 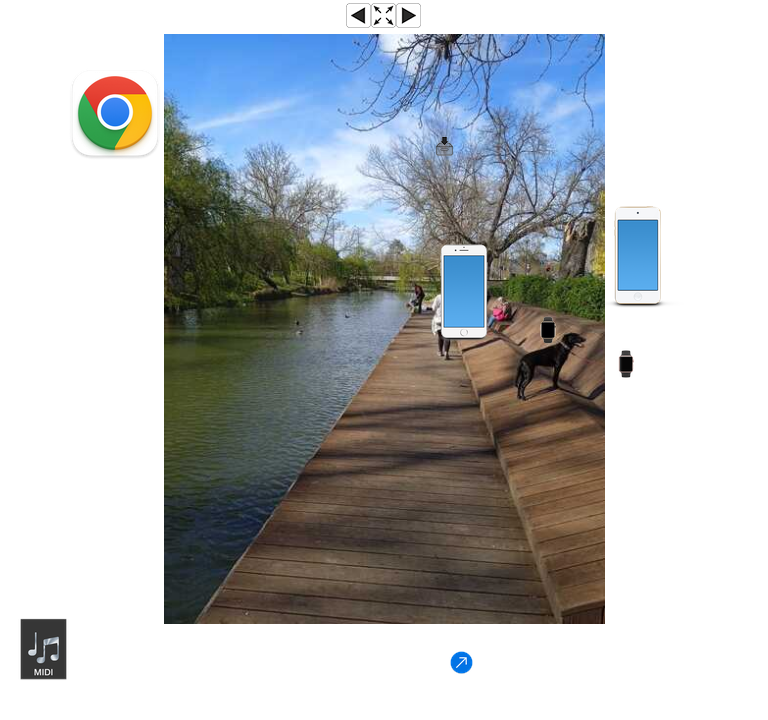 I want to click on apple watch series 6 device icon, so click(x=548, y=330).